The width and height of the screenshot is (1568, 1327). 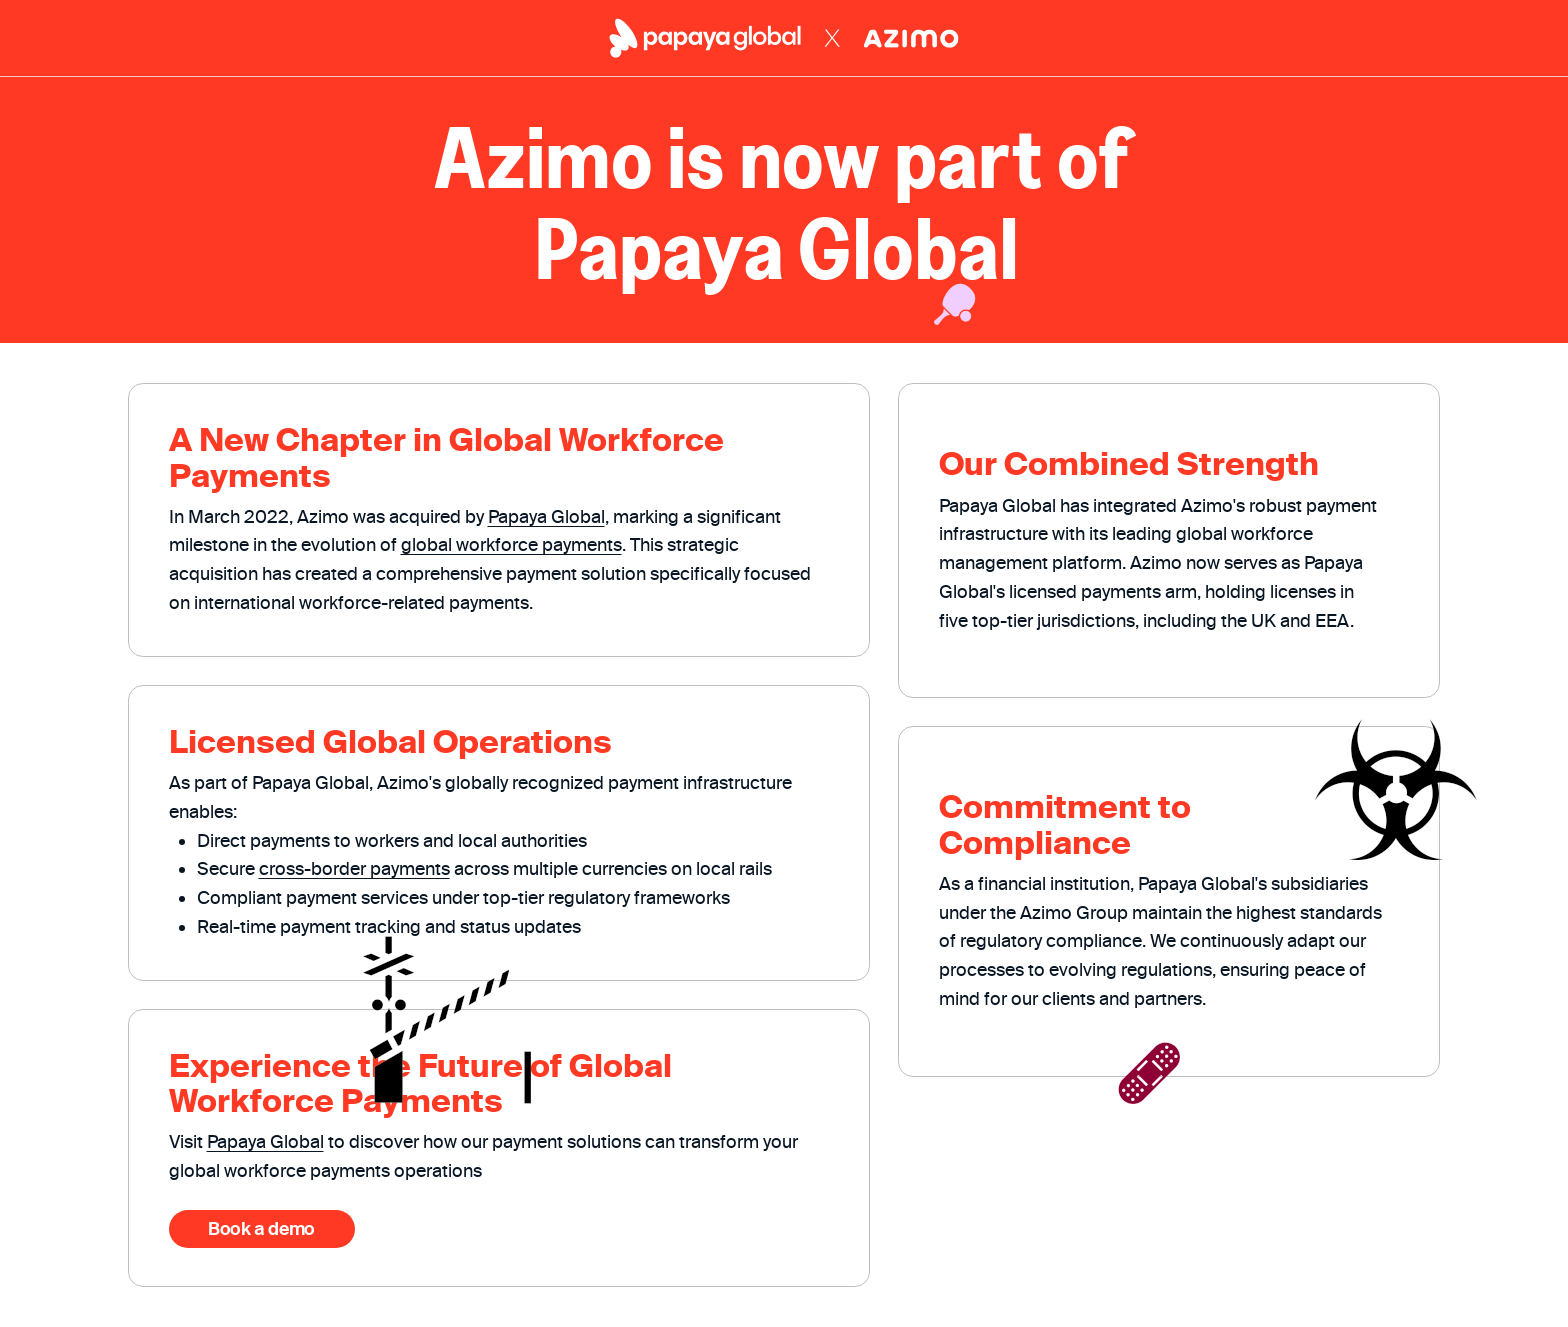 I want to click on access table tennis or ping pong game, so click(x=954, y=304).